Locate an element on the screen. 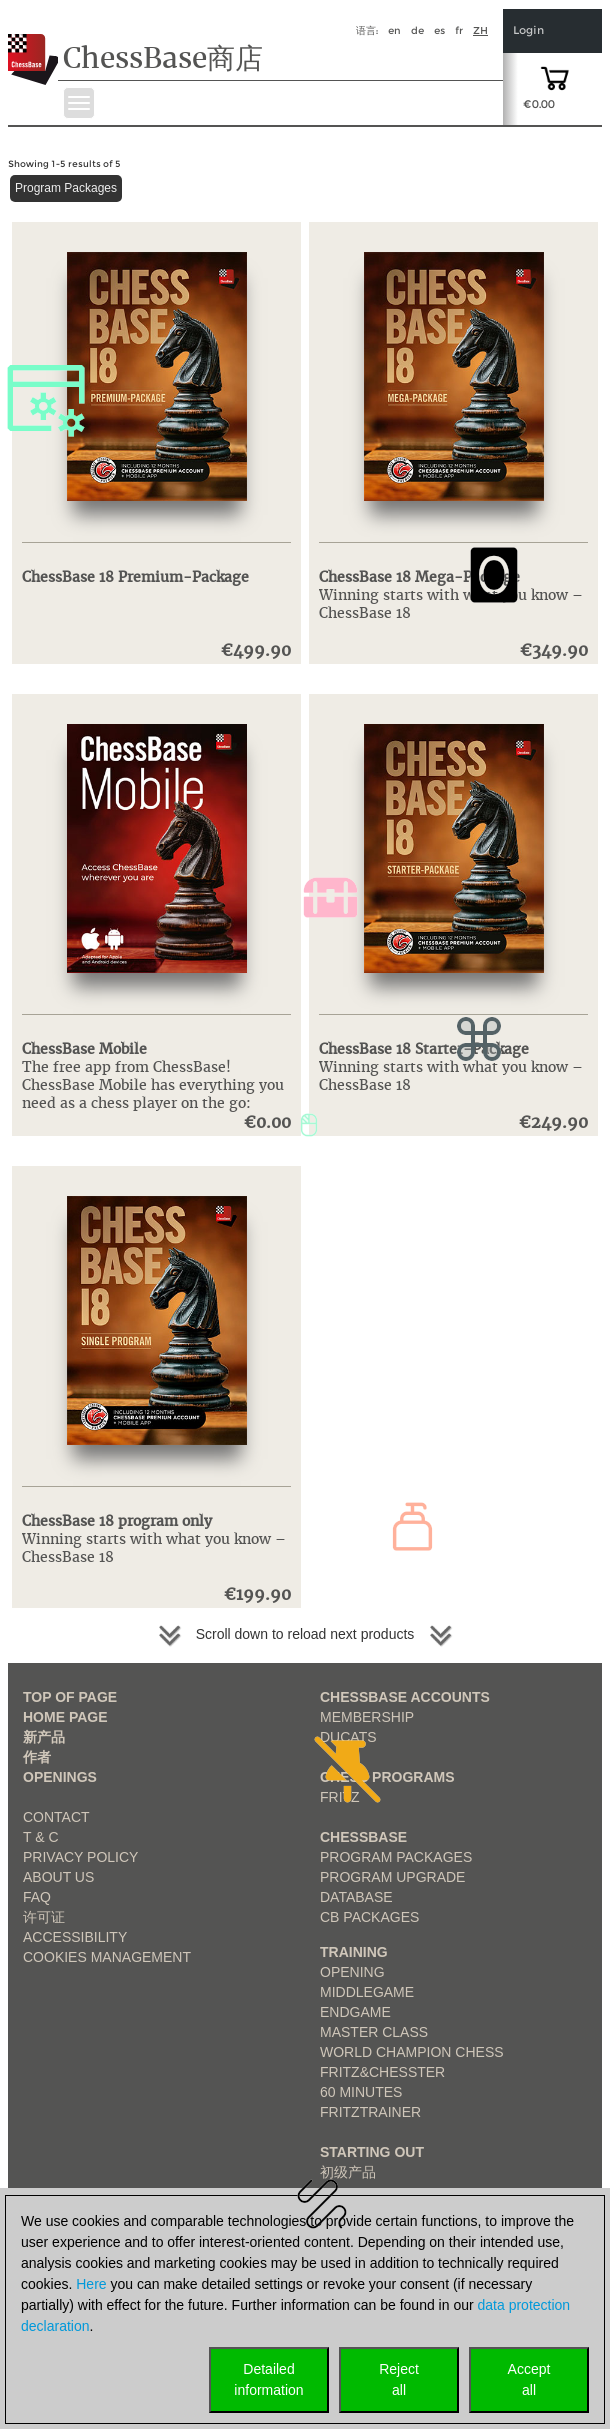 Image resolution: width=610 pixels, height=2429 pixels. indicates zero or no items is located at coordinates (494, 575).